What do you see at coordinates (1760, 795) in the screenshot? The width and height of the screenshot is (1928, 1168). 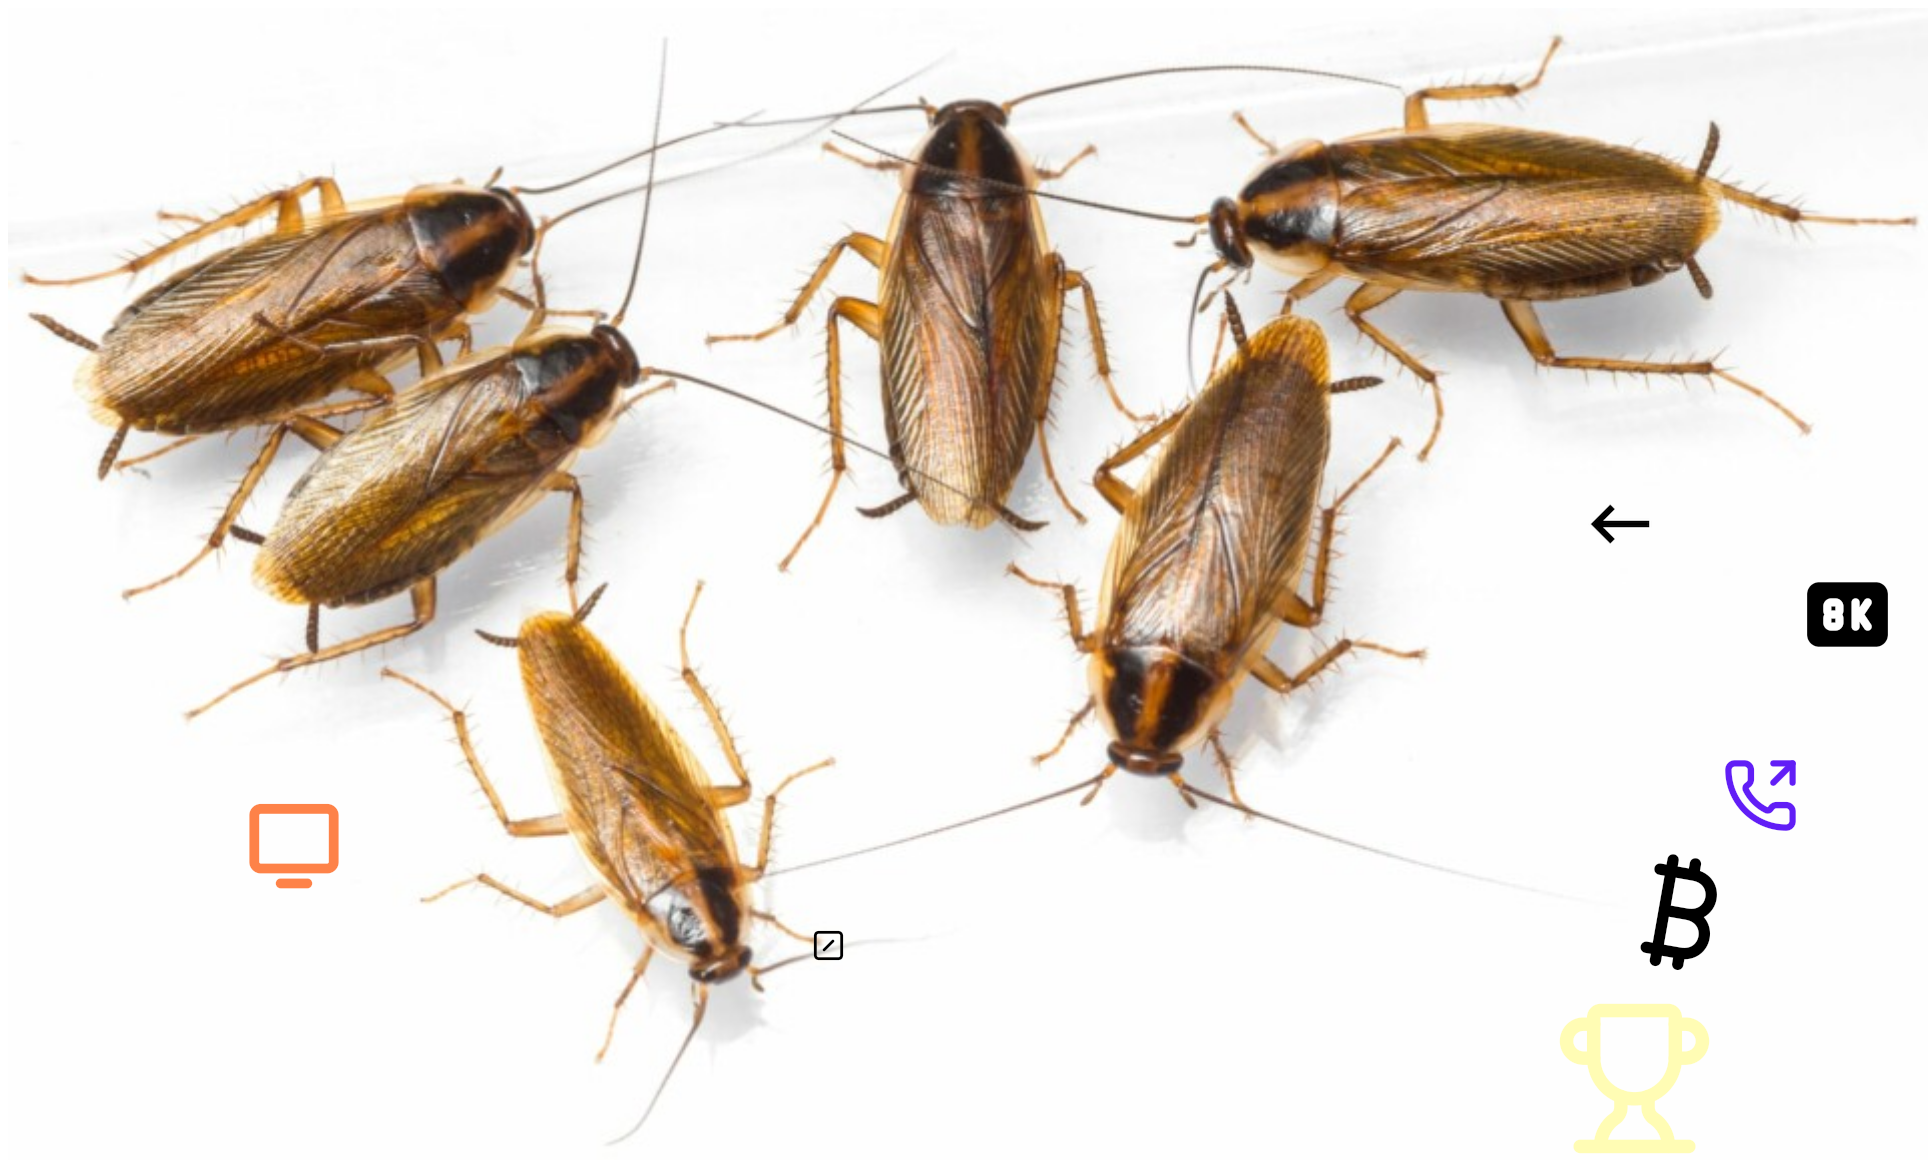 I see `make an outgoing call` at bounding box center [1760, 795].